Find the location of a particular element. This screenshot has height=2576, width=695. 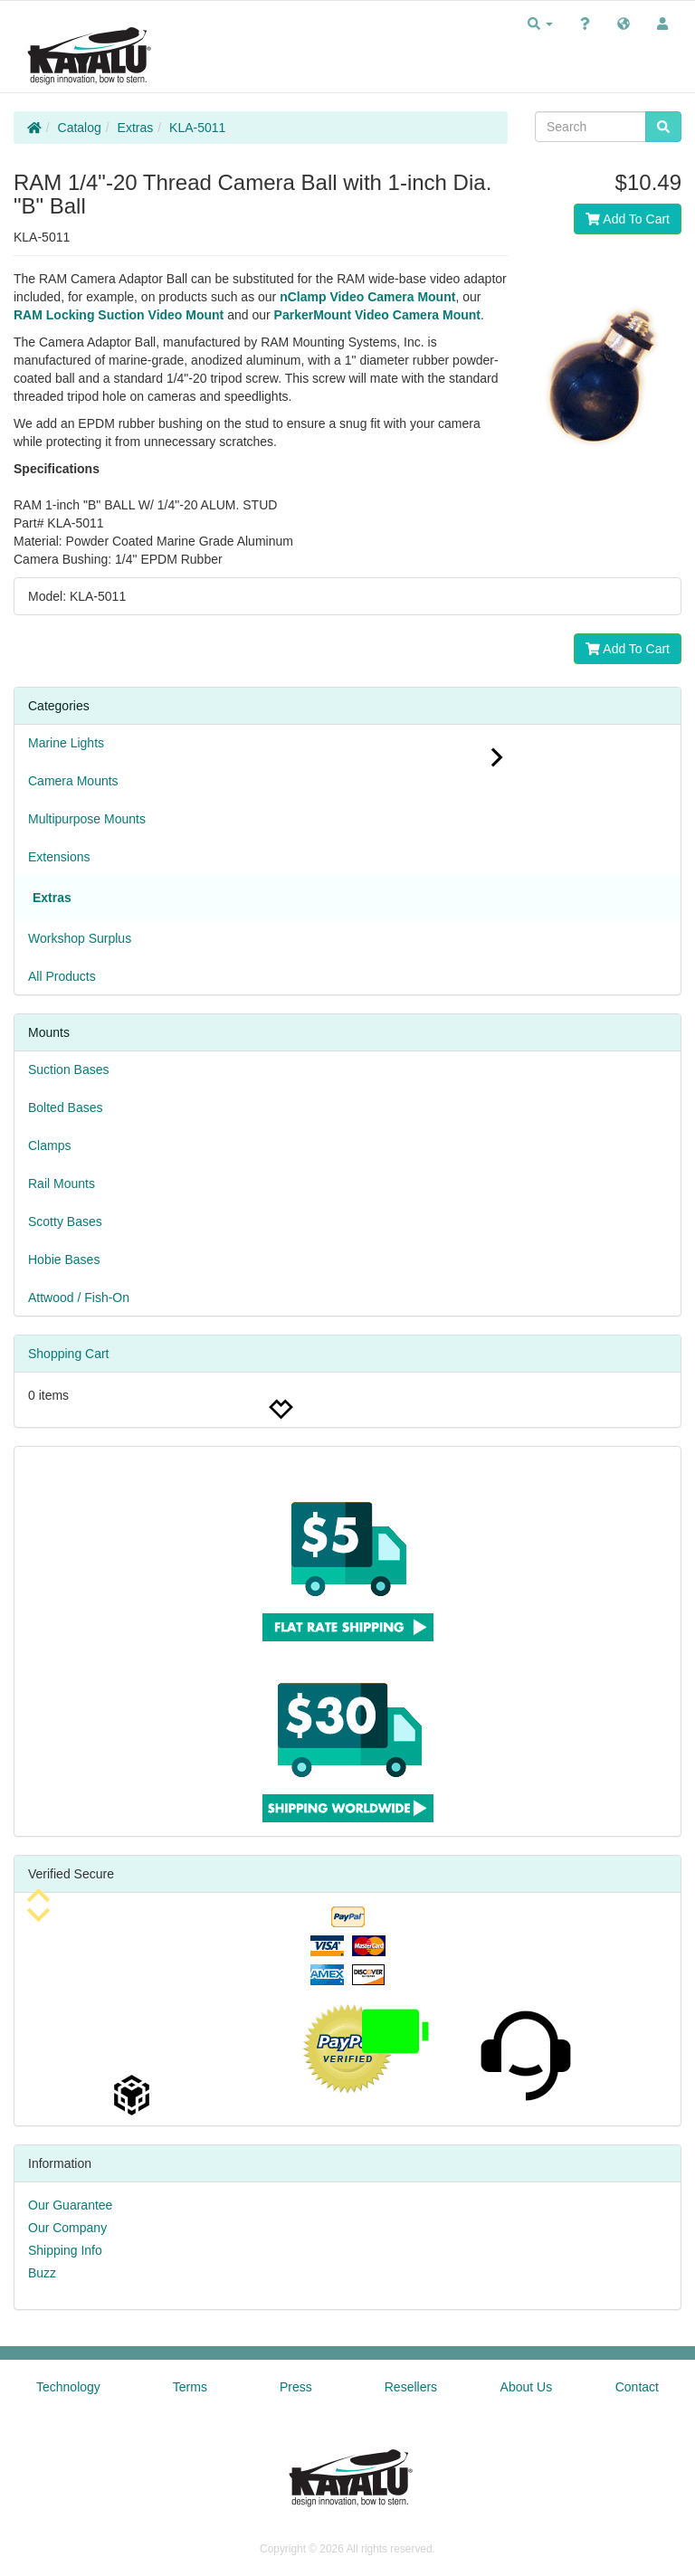

expand or collapse content vertically is located at coordinates (38, 1905).